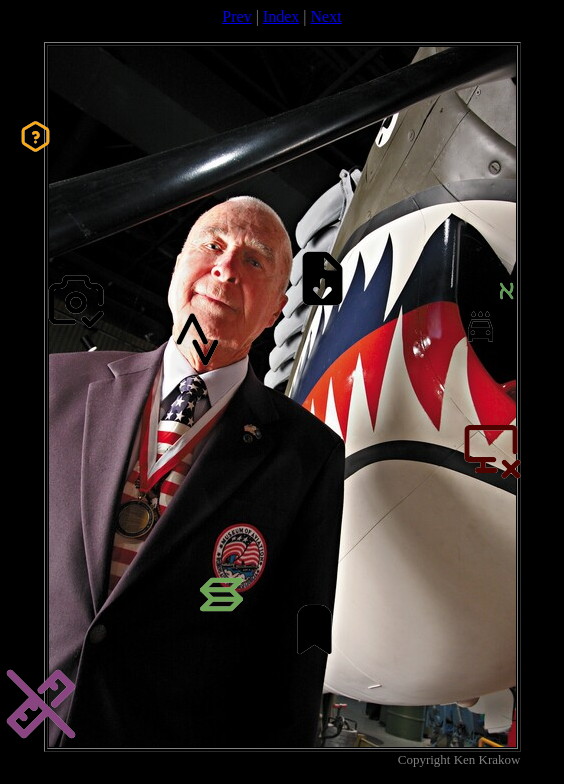 Image resolution: width=564 pixels, height=784 pixels. Describe the element at coordinates (507, 291) in the screenshot. I see `switch to hebrew keyboard layout` at that location.